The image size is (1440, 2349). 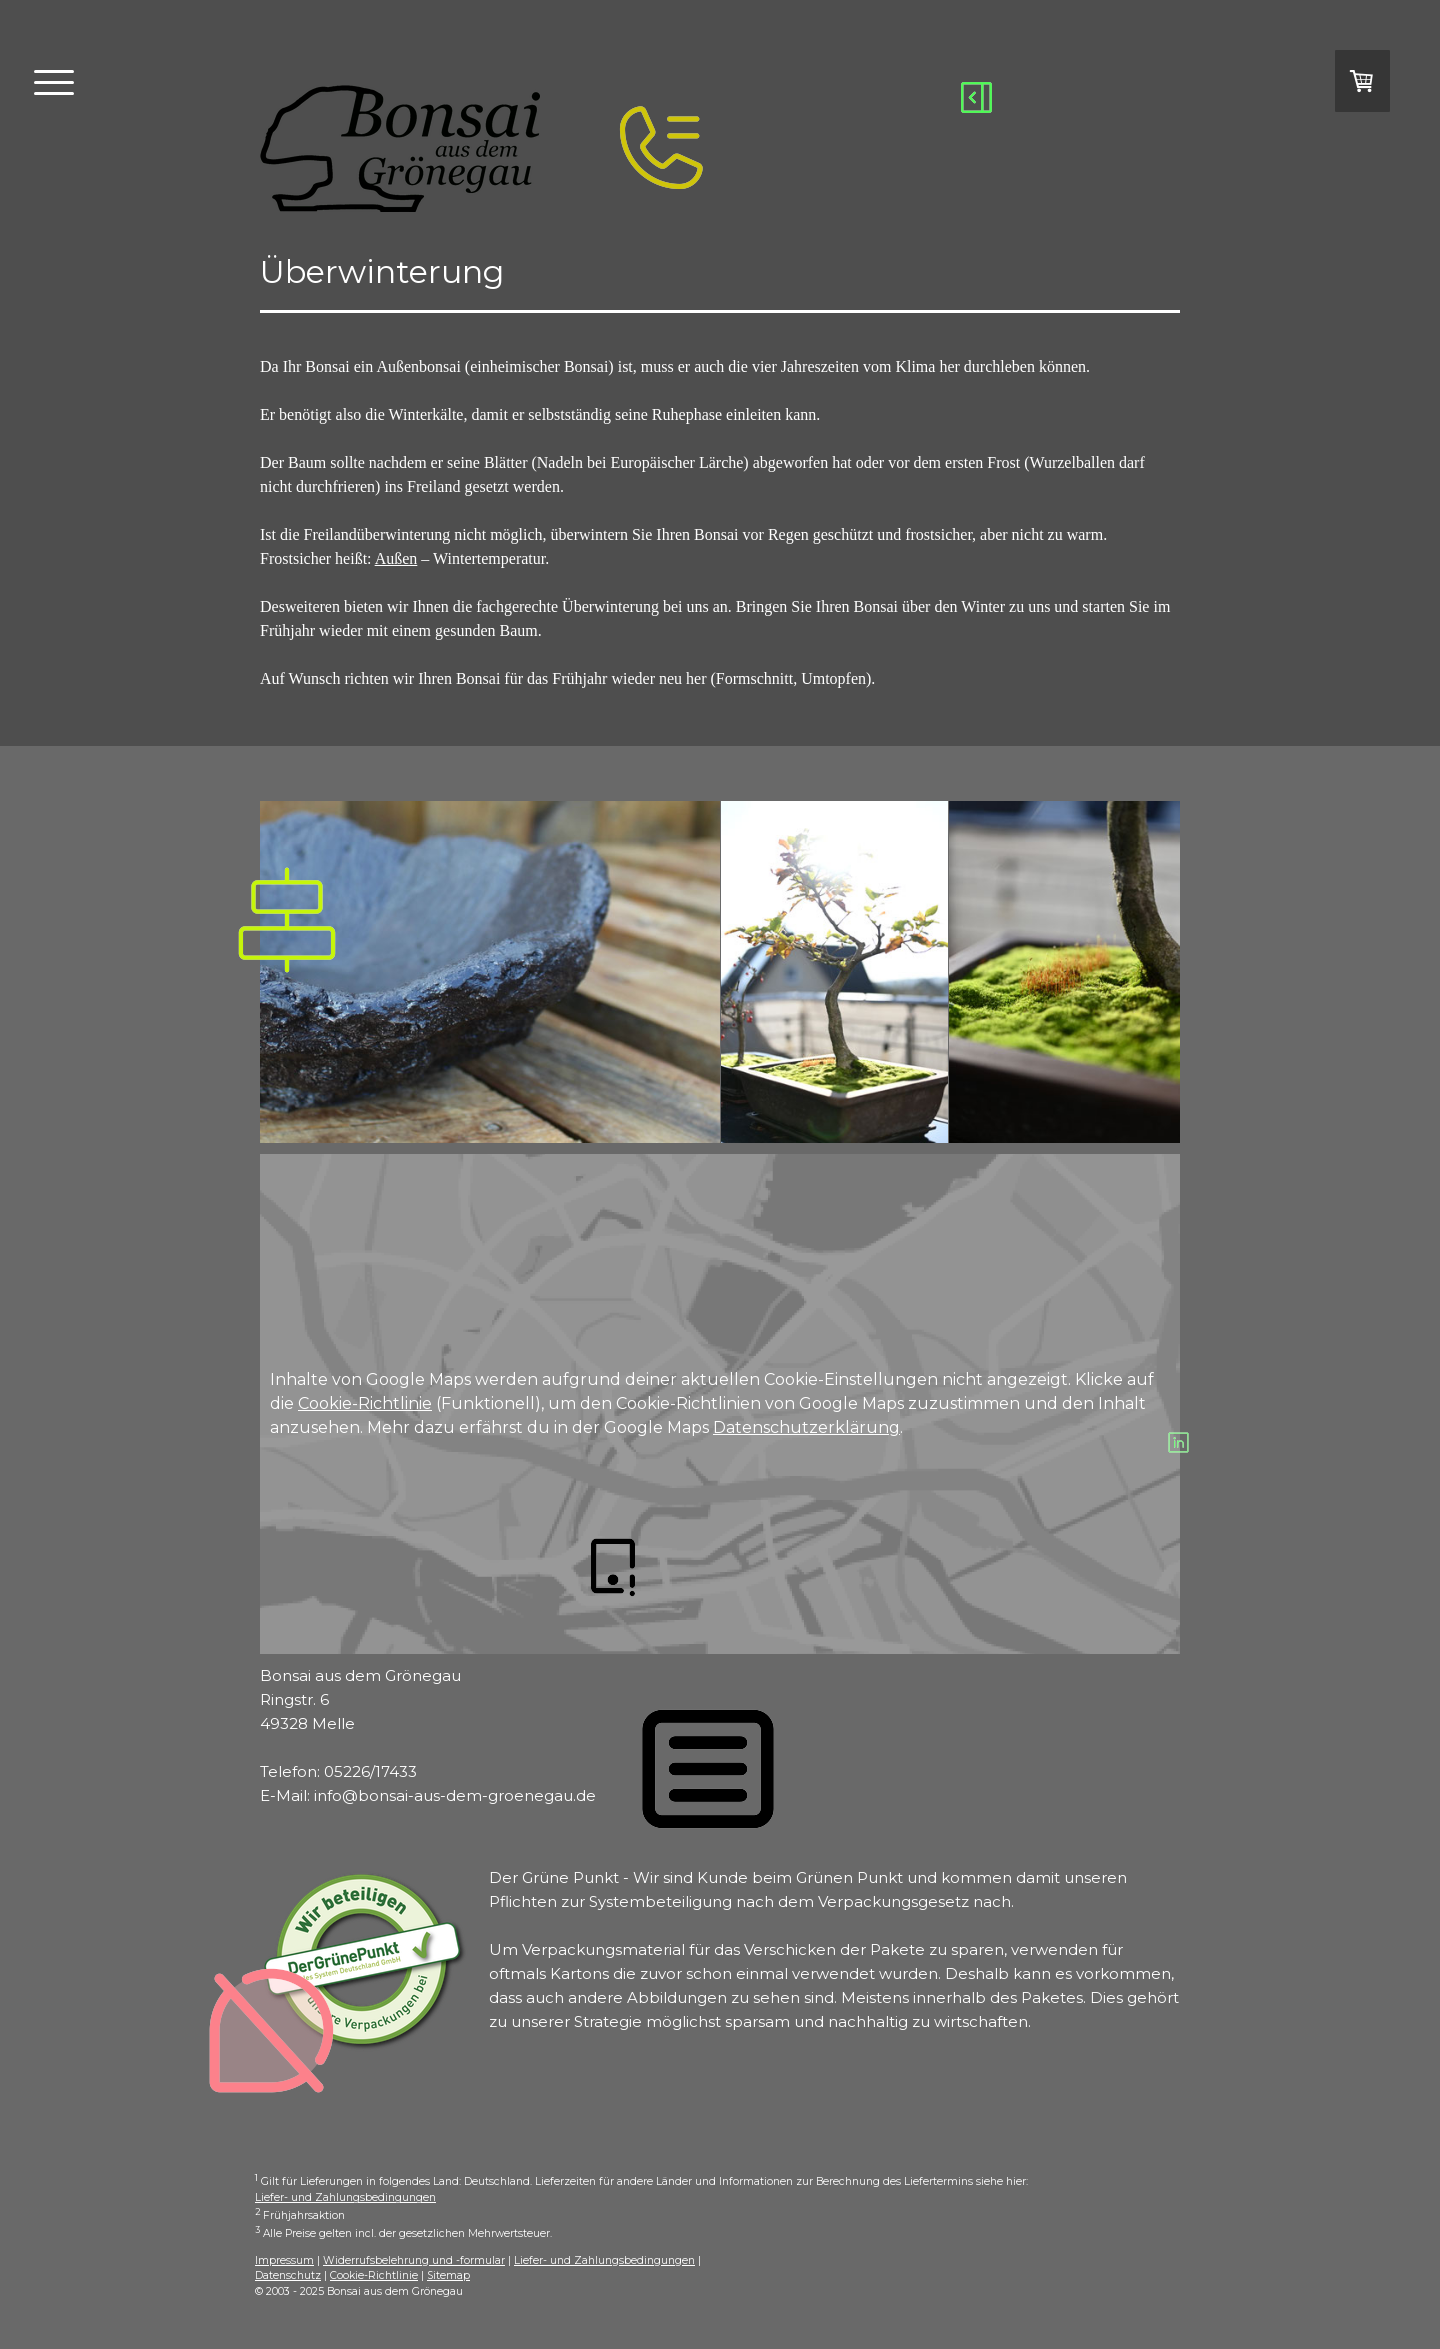 I want to click on mute or disable chat notifications, so click(x=269, y=2033).